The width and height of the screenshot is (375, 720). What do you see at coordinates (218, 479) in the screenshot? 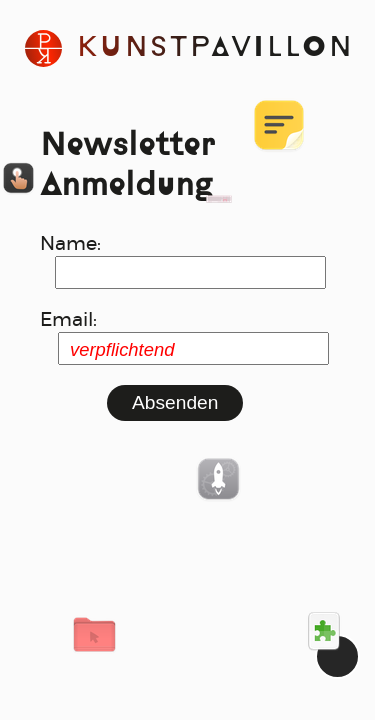
I see `manage startup programs and applications` at bounding box center [218, 479].